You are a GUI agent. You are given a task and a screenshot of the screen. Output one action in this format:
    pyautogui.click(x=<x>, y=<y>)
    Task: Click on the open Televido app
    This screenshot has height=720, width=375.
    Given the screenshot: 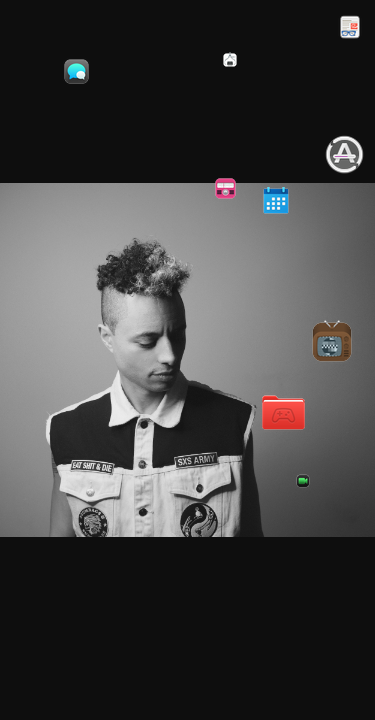 What is the action you would take?
    pyautogui.click(x=332, y=342)
    